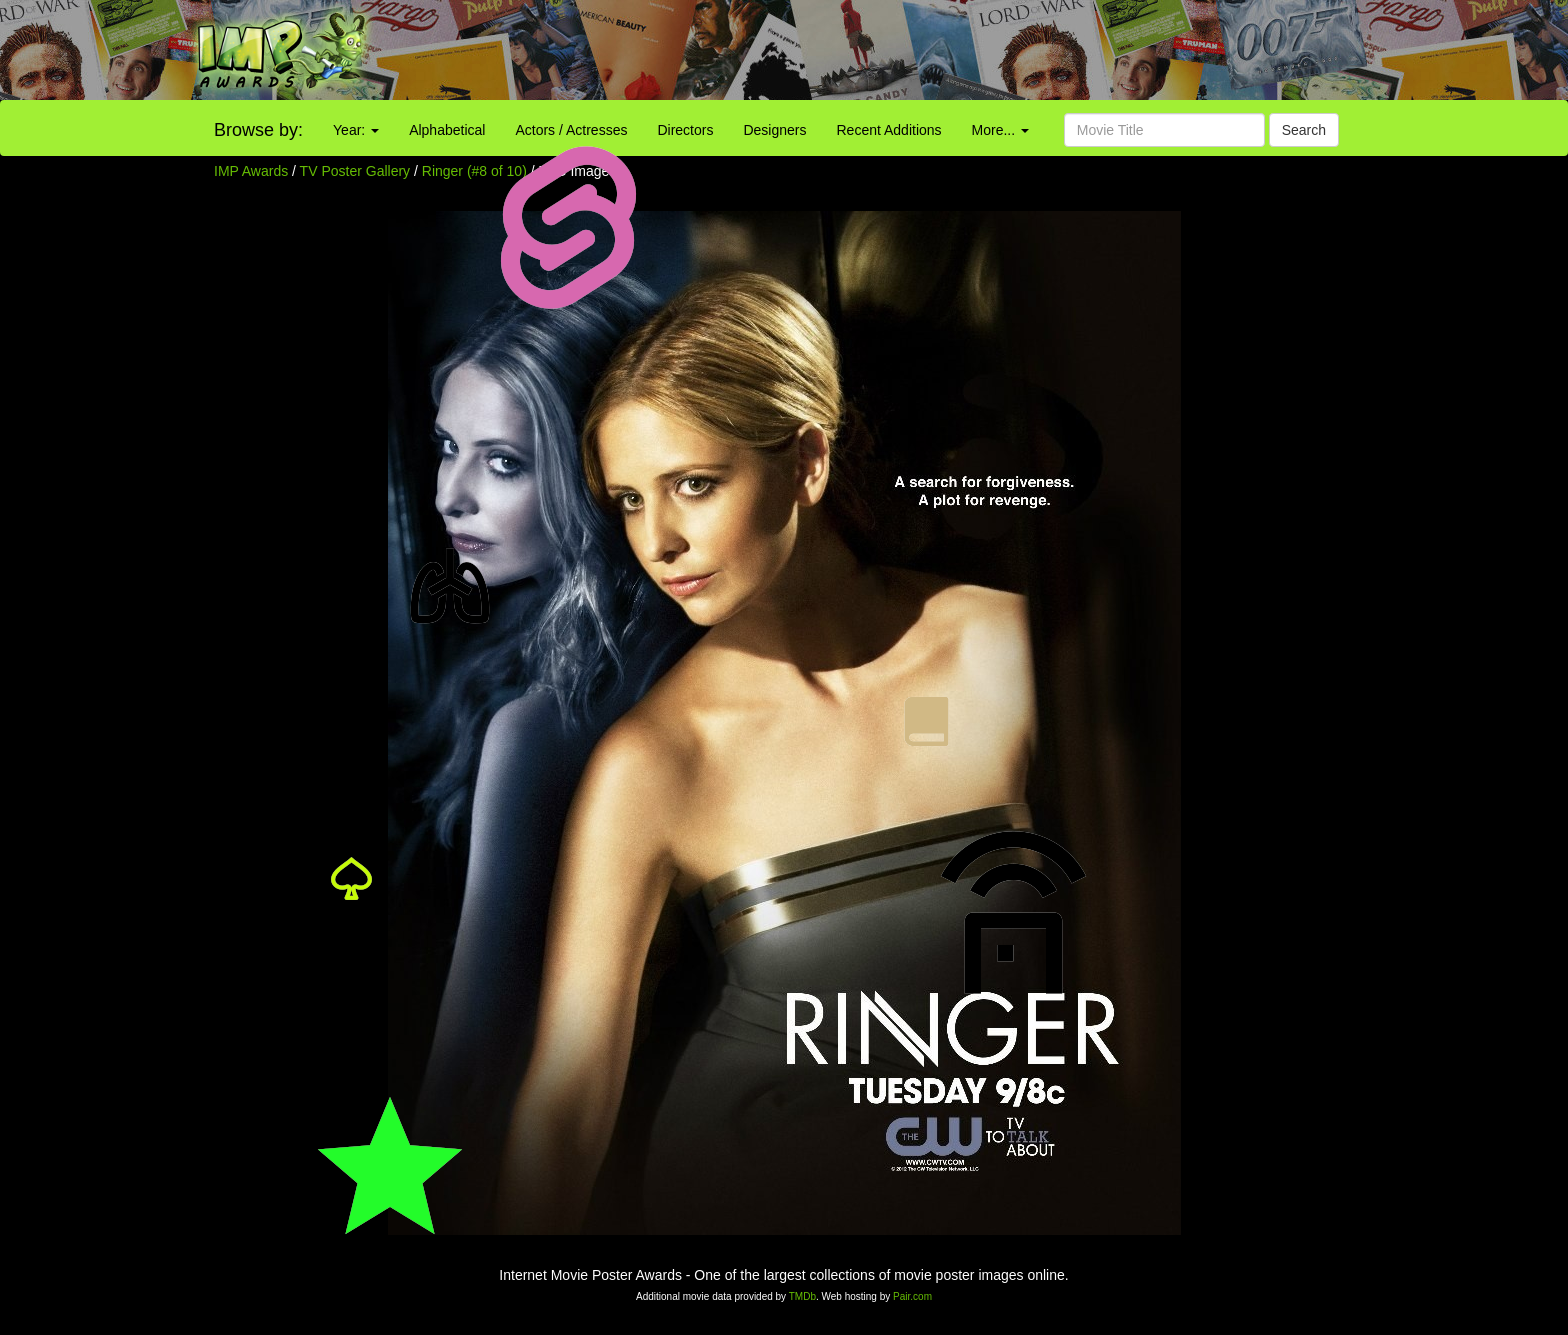 The image size is (1568, 1335). Describe the element at coordinates (926, 721) in the screenshot. I see `open a book or reading app` at that location.